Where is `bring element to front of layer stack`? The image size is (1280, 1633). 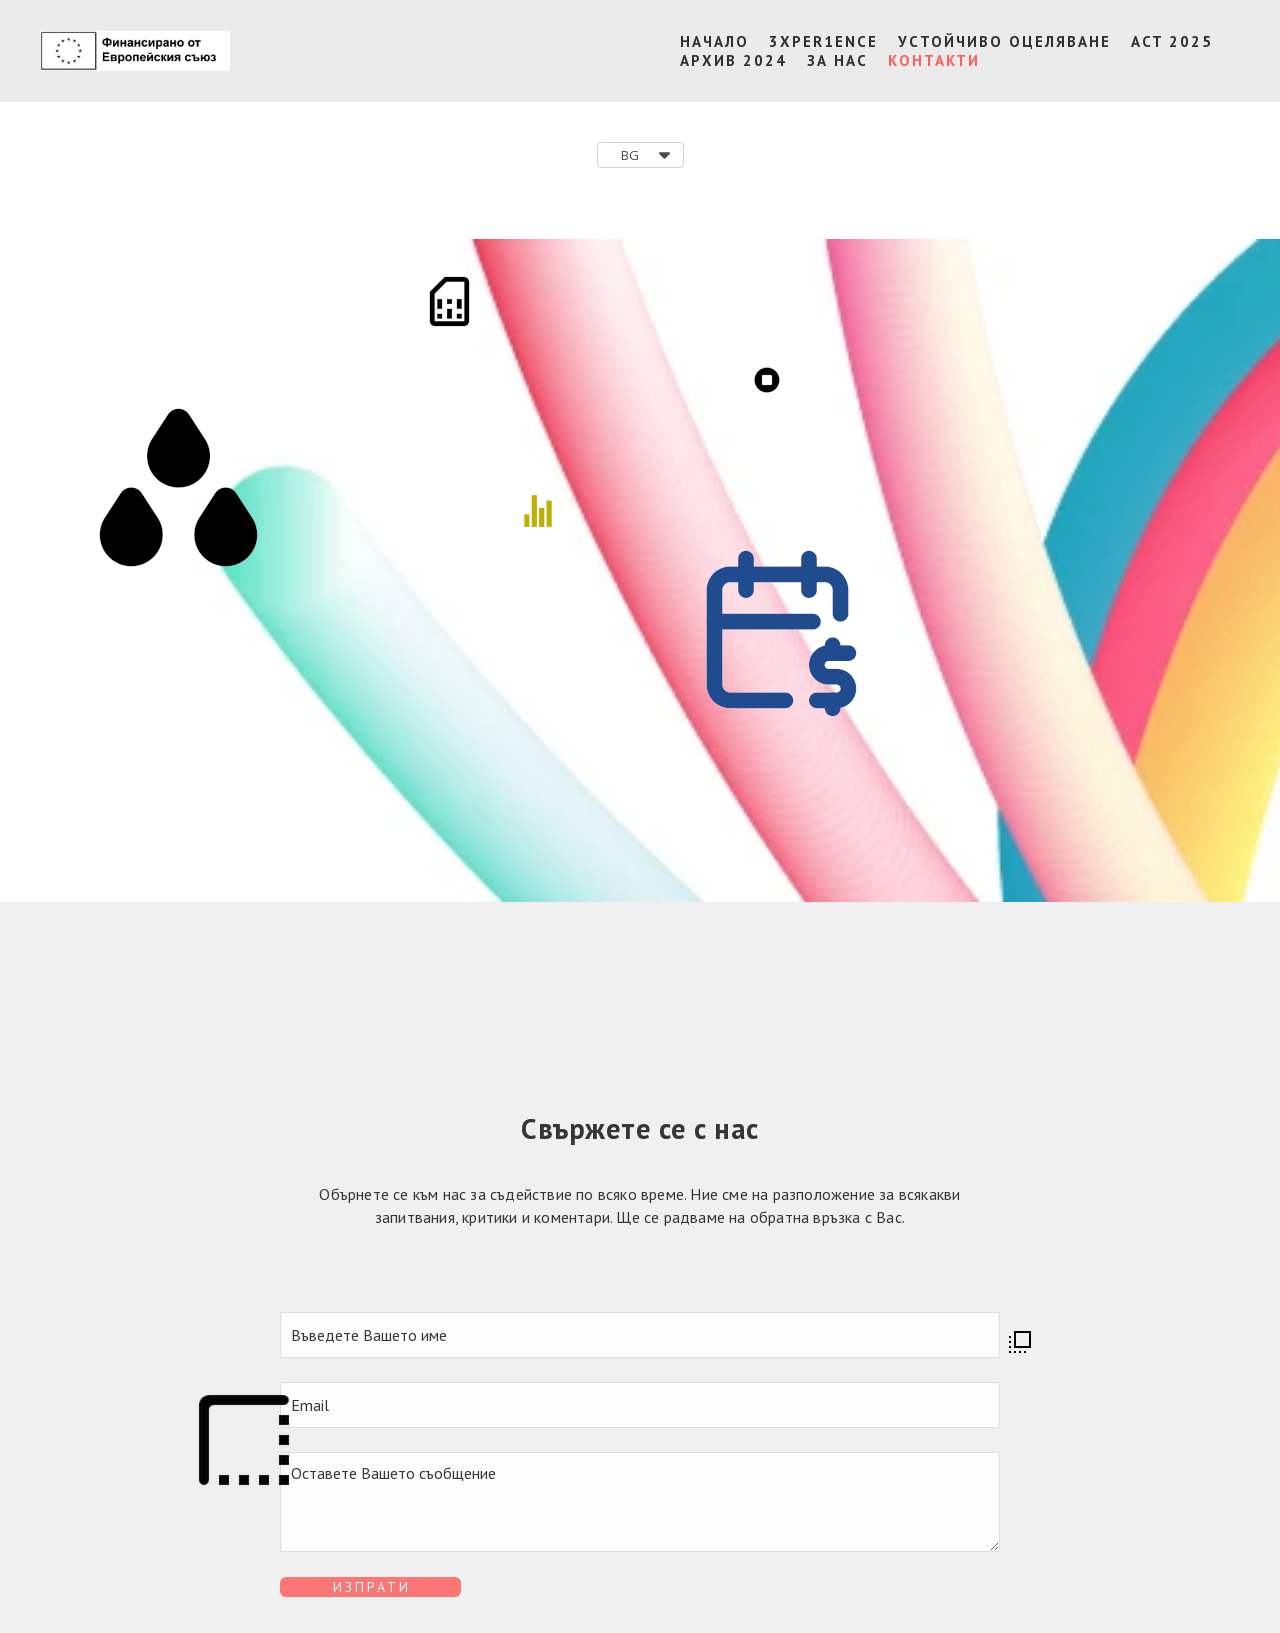
bring element to front of layer stack is located at coordinates (1020, 1342).